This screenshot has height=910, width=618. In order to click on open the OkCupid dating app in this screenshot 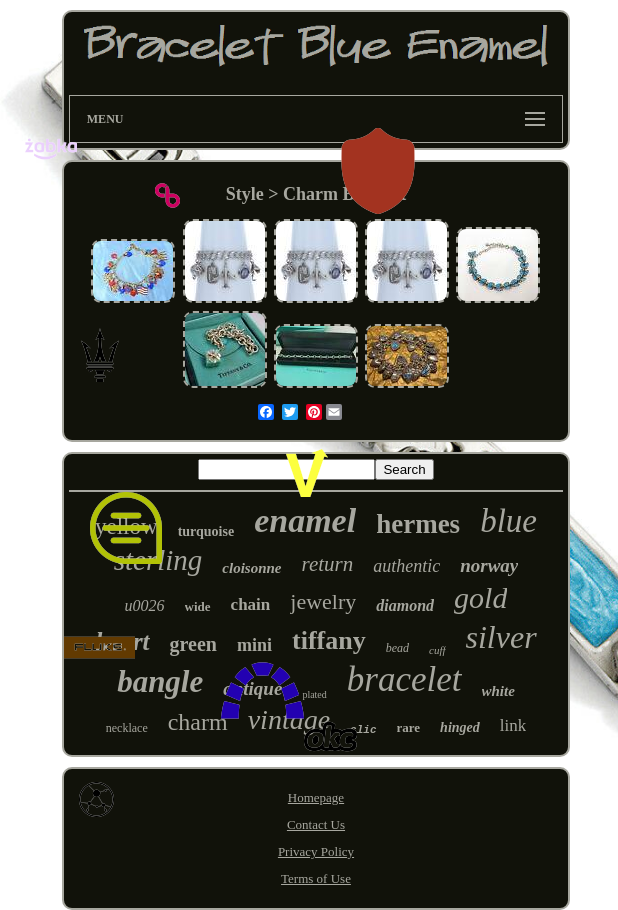, I will do `click(330, 736)`.